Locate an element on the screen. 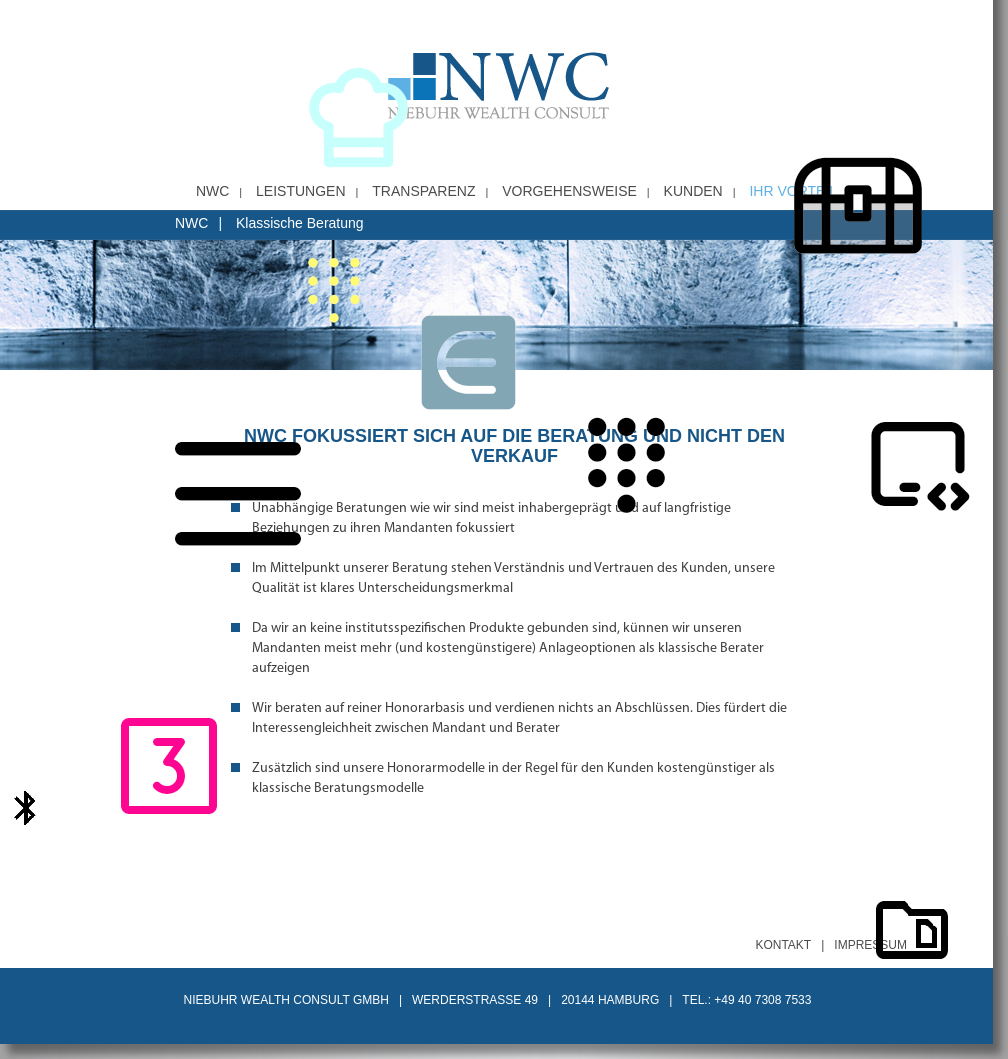 The height and width of the screenshot is (1059, 1008). open navigation menu is located at coordinates (238, 496).